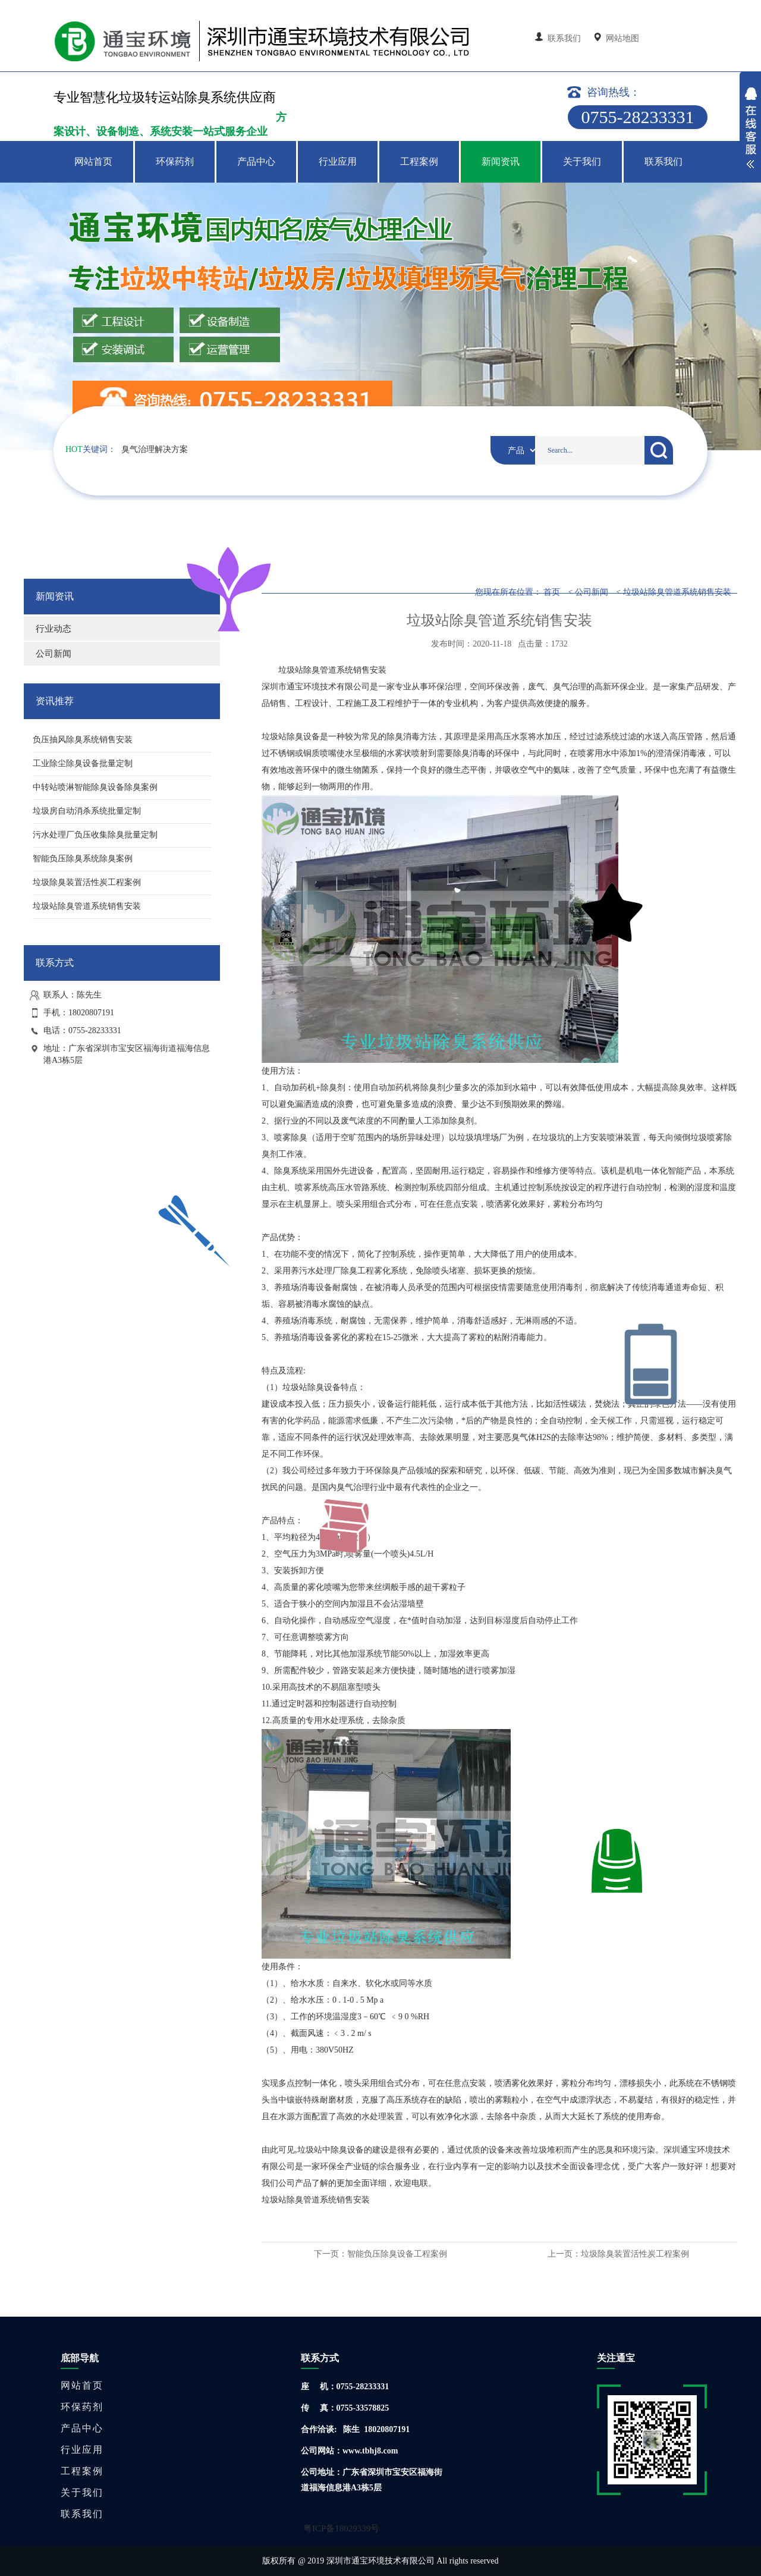 The image size is (761, 2576). I want to click on open treasure chest to collect rewards, so click(344, 1526).